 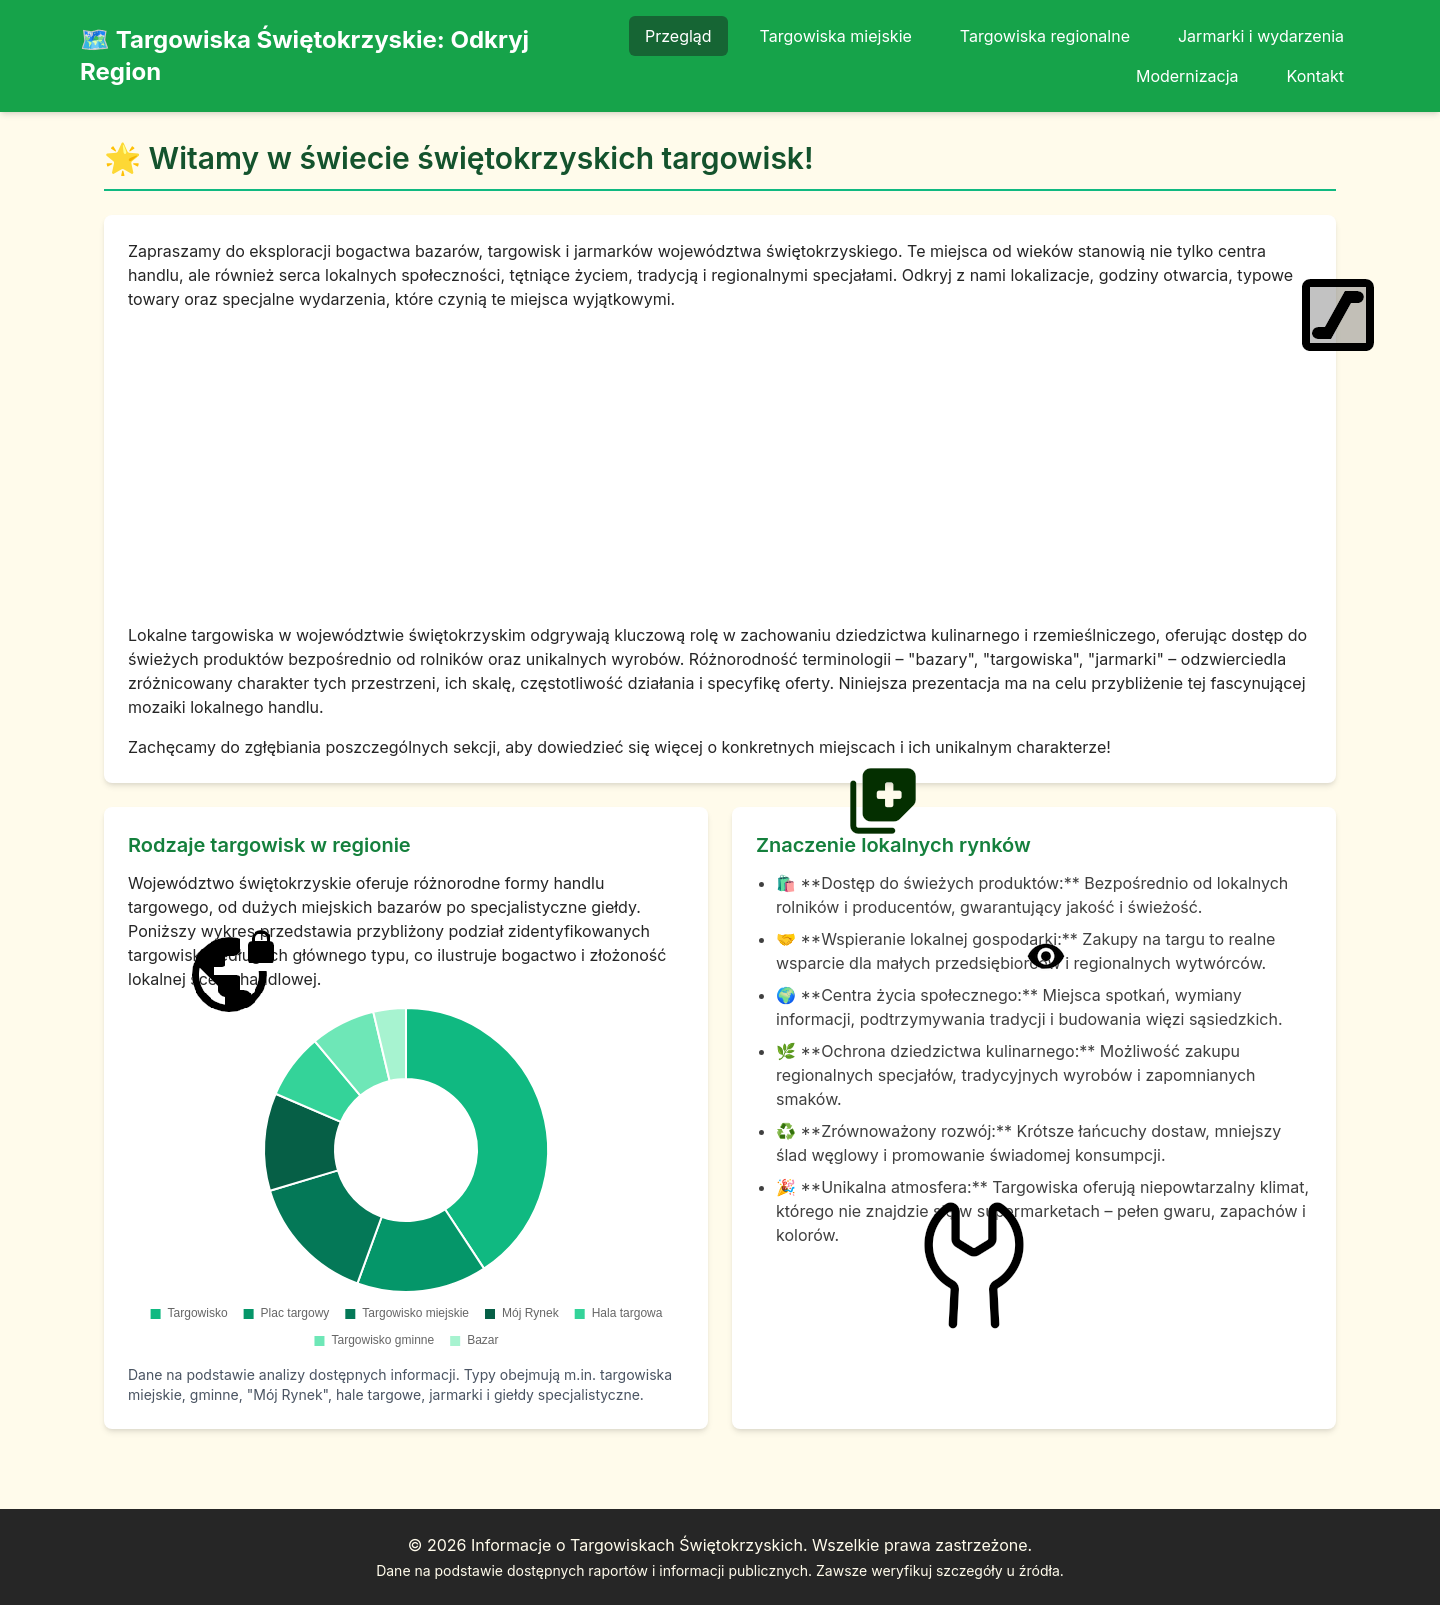 What do you see at coordinates (1338, 315) in the screenshot?
I see `indicates escalator access nearby` at bounding box center [1338, 315].